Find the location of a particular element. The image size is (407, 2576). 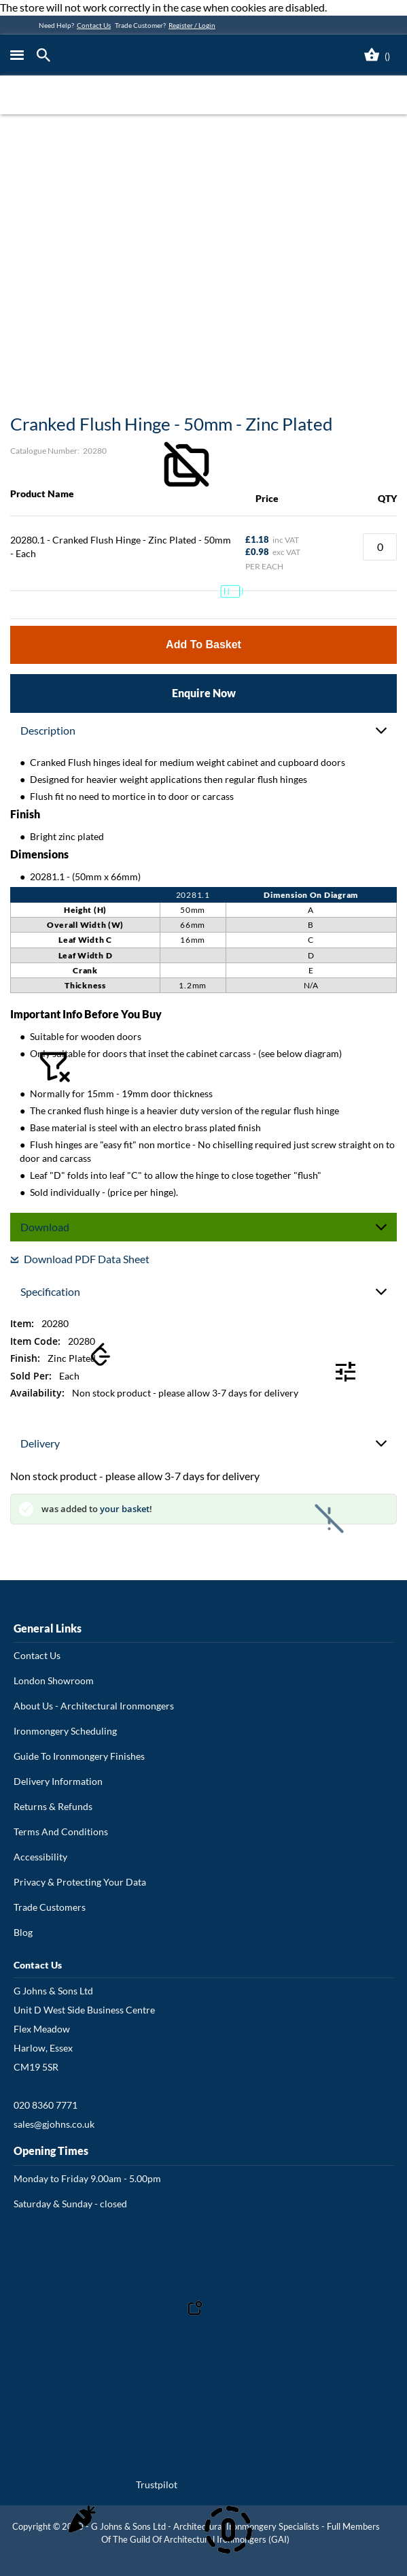

visit leetcode coding practice platform is located at coordinates (100, 1355).